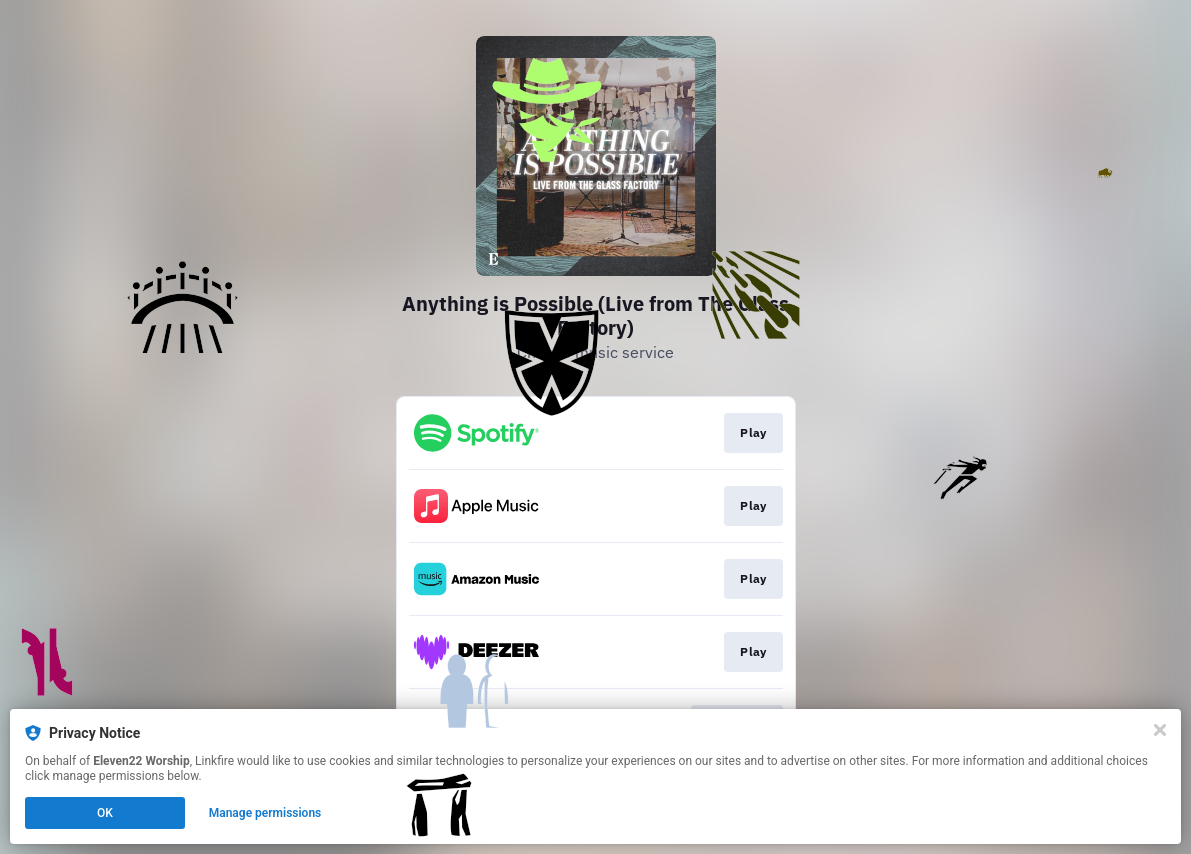 This screenshot has width=1191, height=854. What do you see at coordinates (1105, 173) in the screenshot?
I see `wildlife or nature category indicator` at bounding box center [1105, 173].